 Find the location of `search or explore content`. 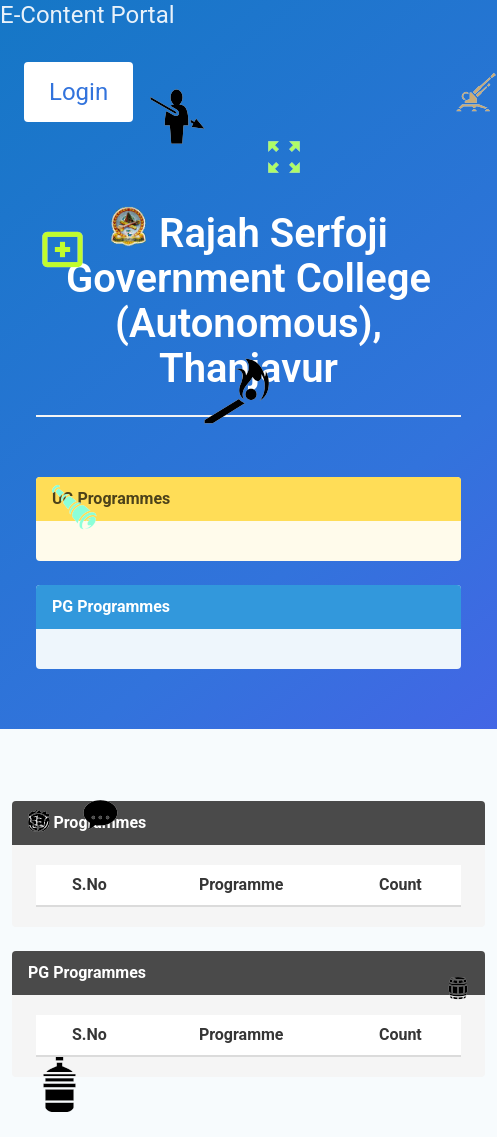

search or explore content is located at coordinates (74, 507).